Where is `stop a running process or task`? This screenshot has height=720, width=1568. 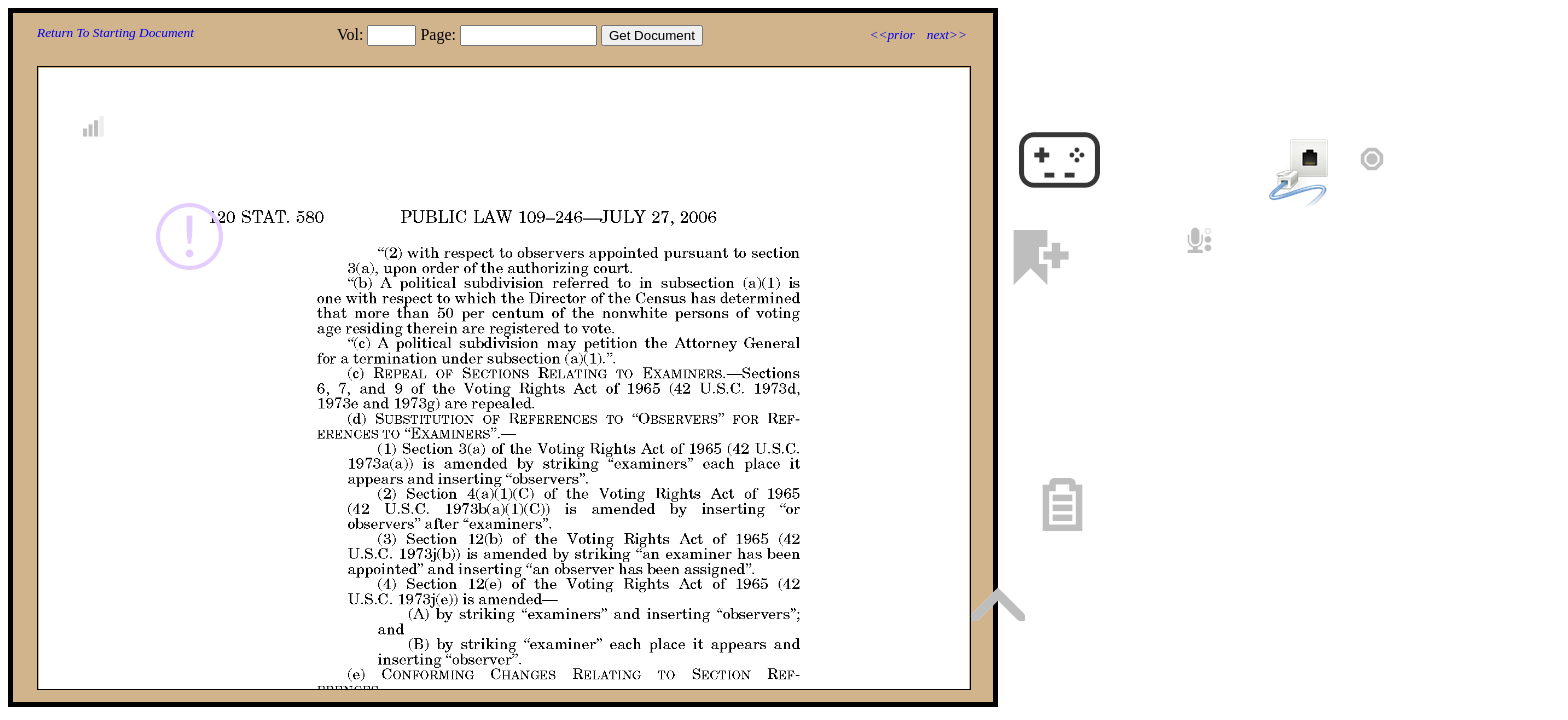 stop a running process or task is located at coordinates (1372, 159).